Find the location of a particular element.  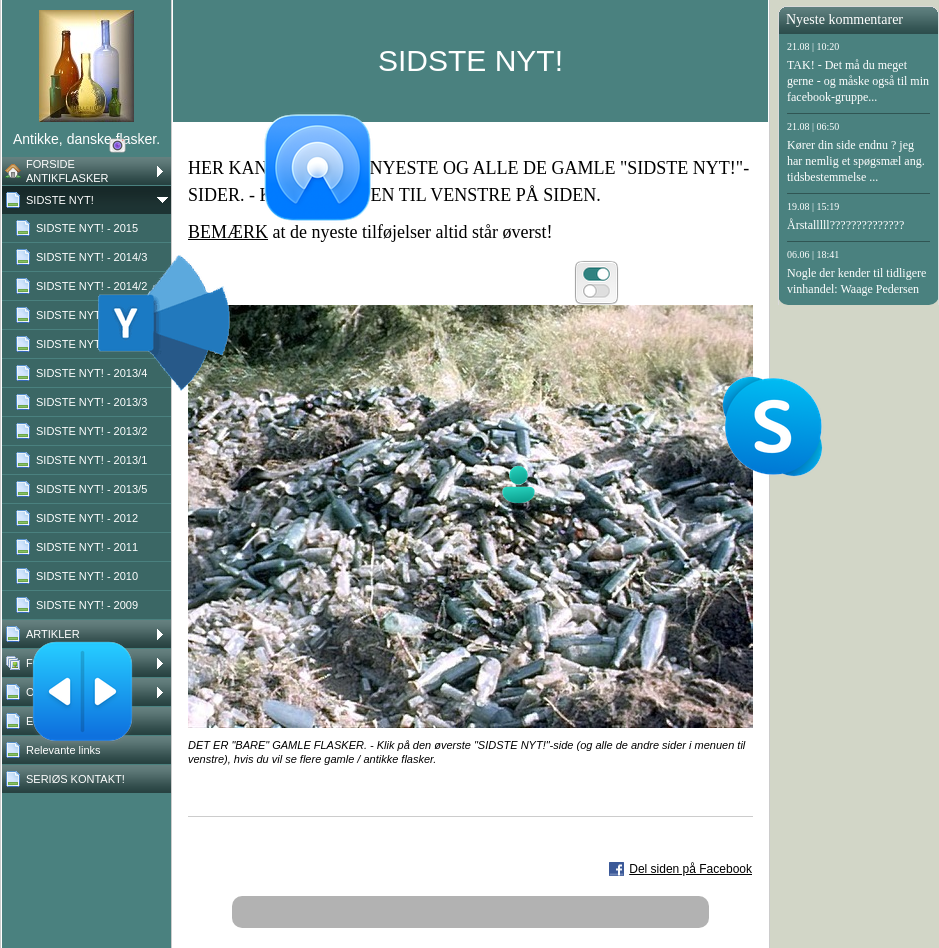

open skype app is located at coordinates (772, 426).